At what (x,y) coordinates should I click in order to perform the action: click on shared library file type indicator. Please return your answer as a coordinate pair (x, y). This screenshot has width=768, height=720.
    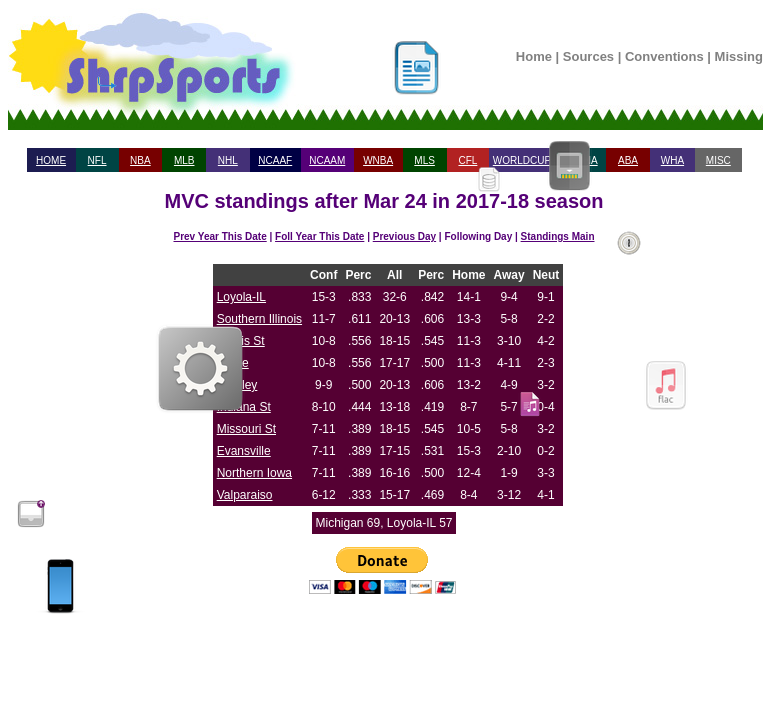
    Looking at the image, I should click on (200, 368).